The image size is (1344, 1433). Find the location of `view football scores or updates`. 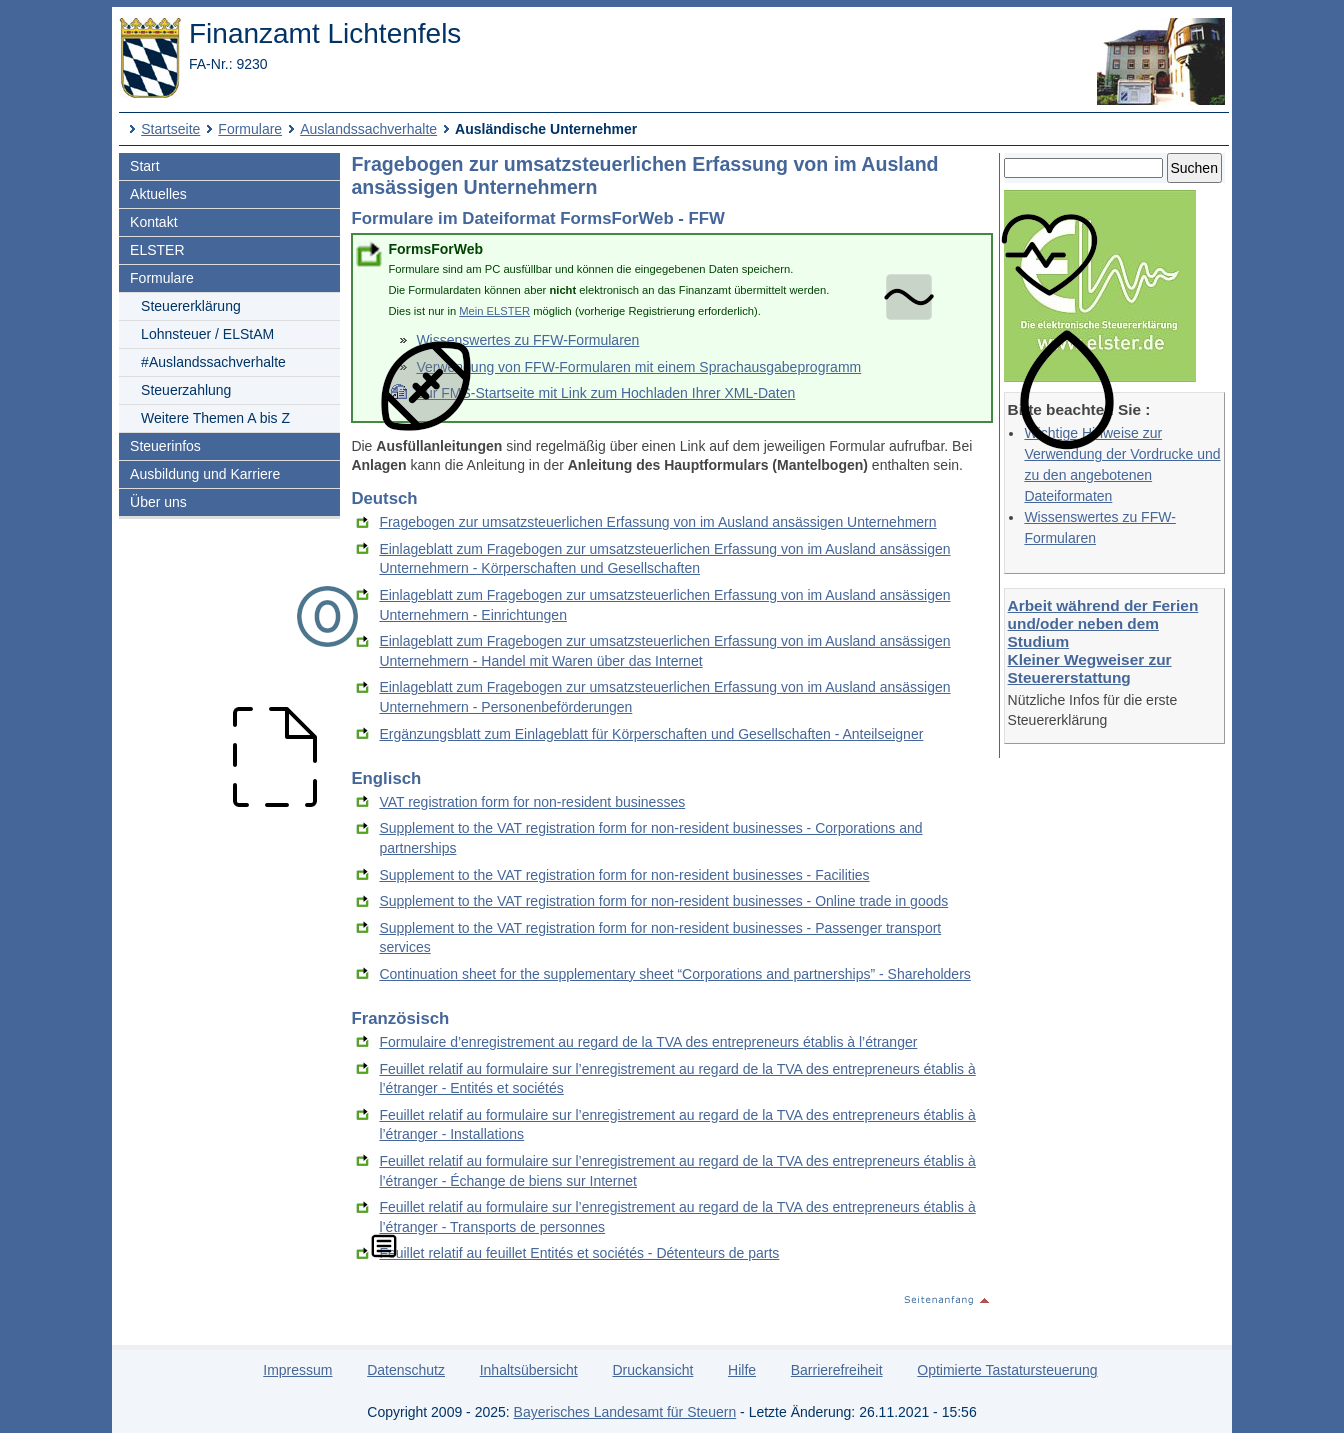

view football scores or updates is located at coordinates (426, 386).